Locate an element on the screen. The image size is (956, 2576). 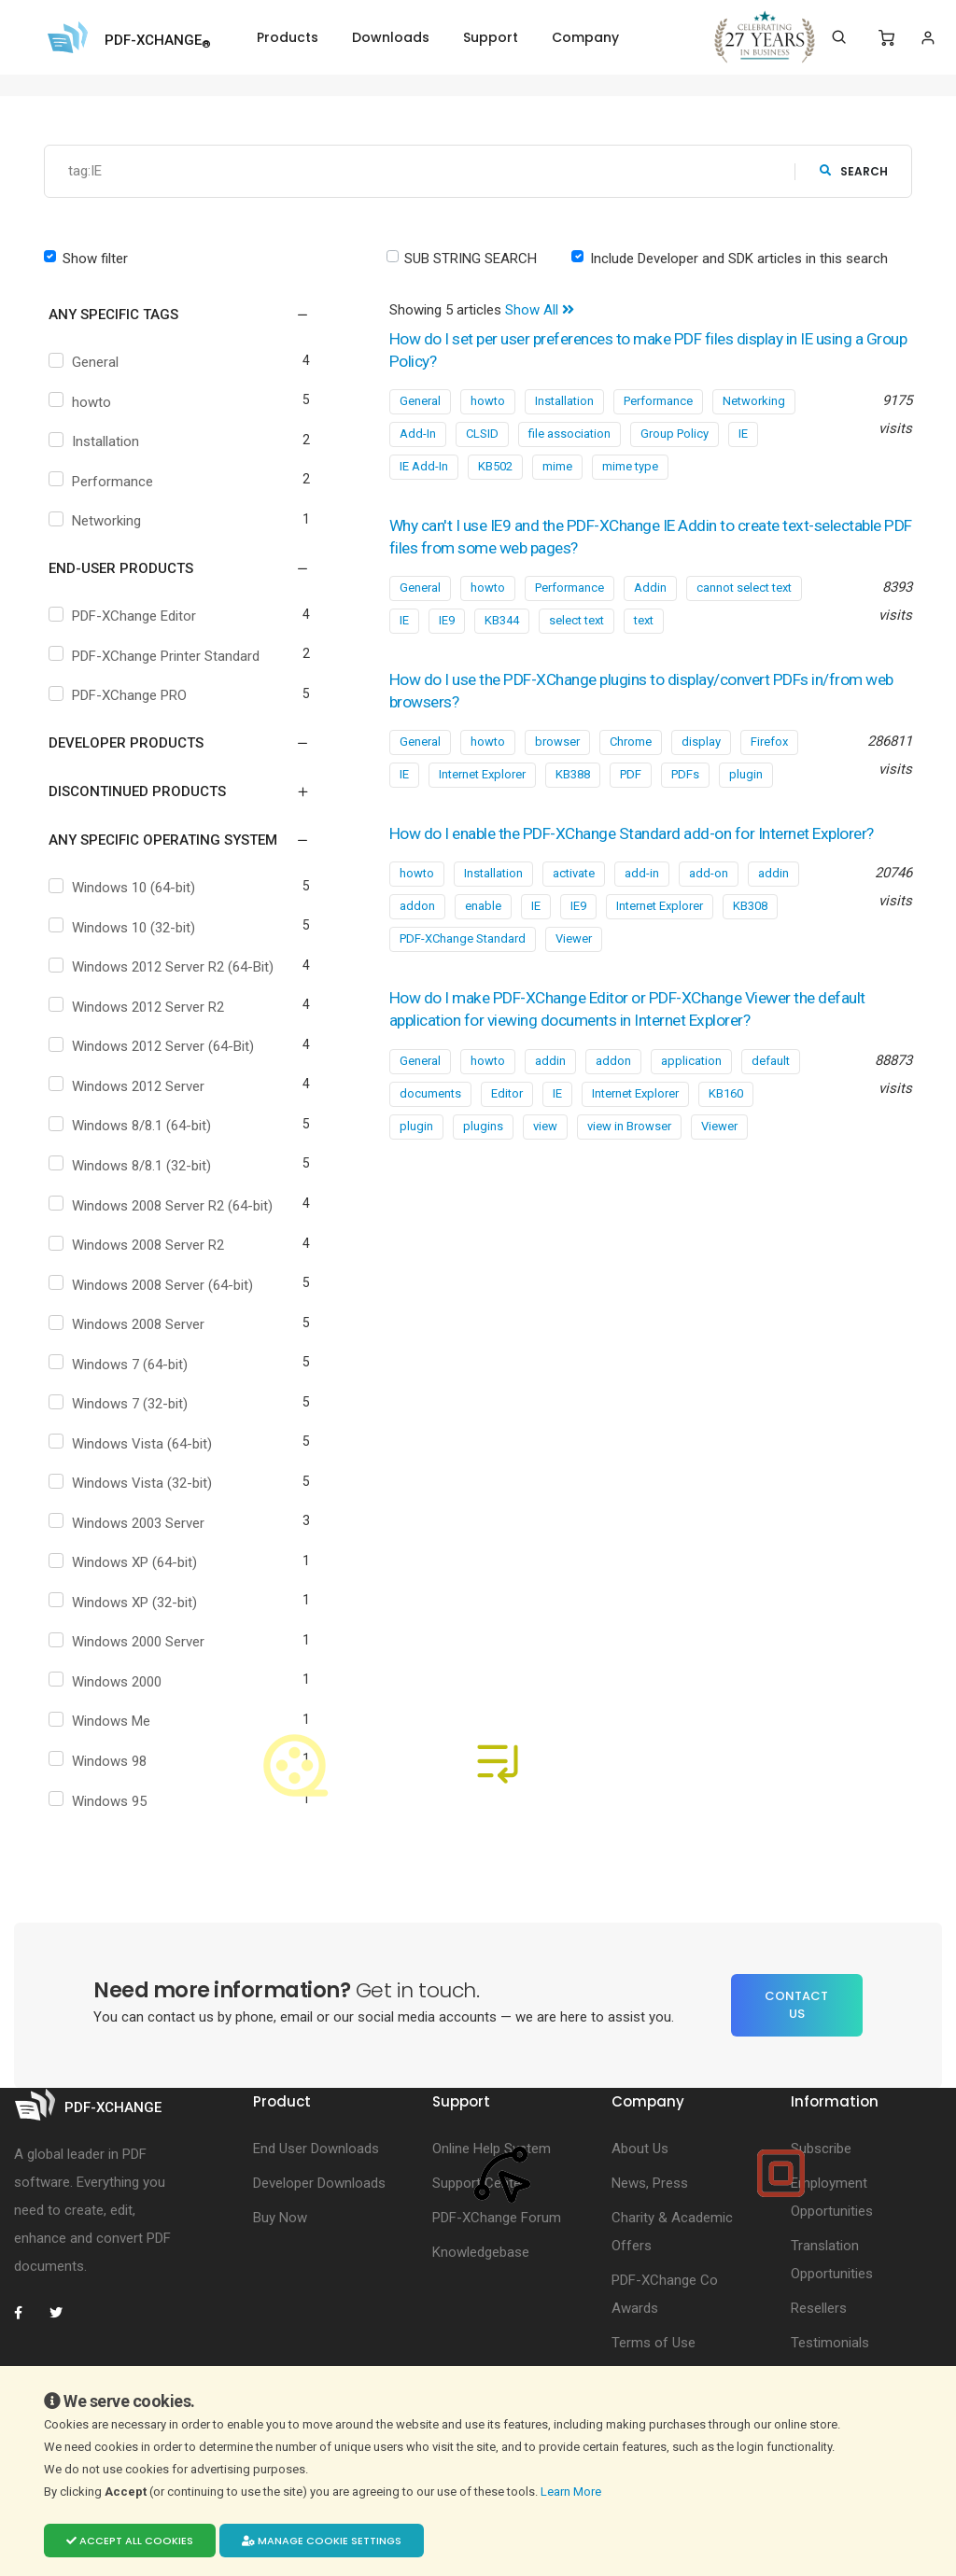
edit or manipulate a vector path is located at coordinates (500, 2173).